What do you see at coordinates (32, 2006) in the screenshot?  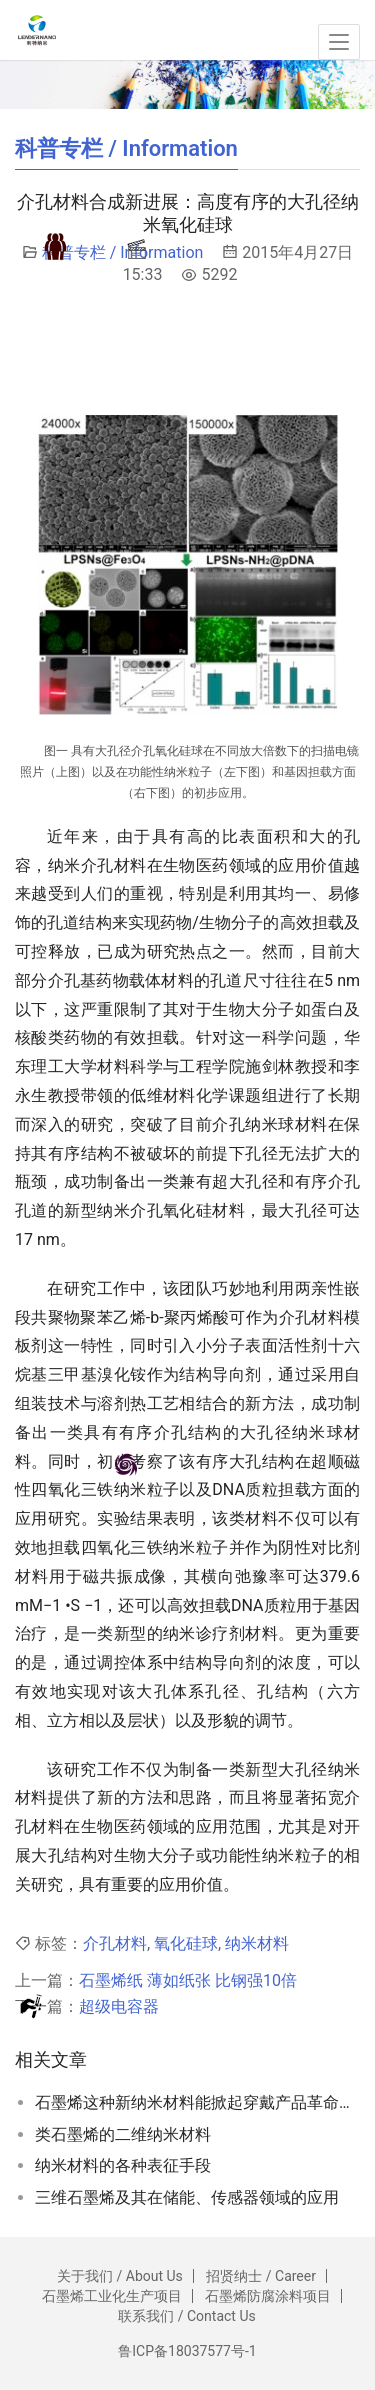 I see `conduct a science experiment or lab test` at bounding box center [32, 2006].